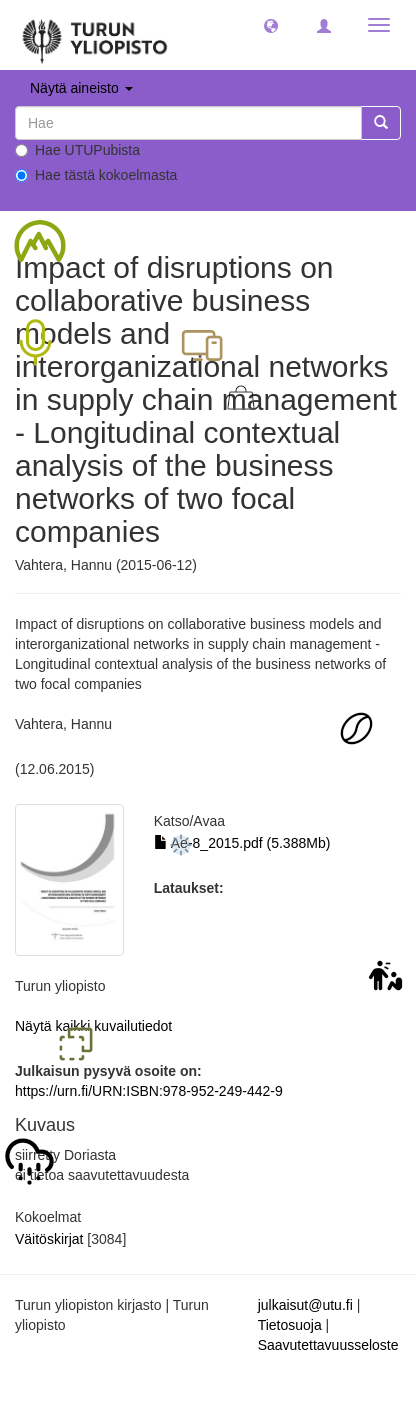 The height and width of the screenshot is (1405, 416). Describe the element at coordinates (29, 1160) in the screenshot. I see `indicates hail weather conditions` at that location.